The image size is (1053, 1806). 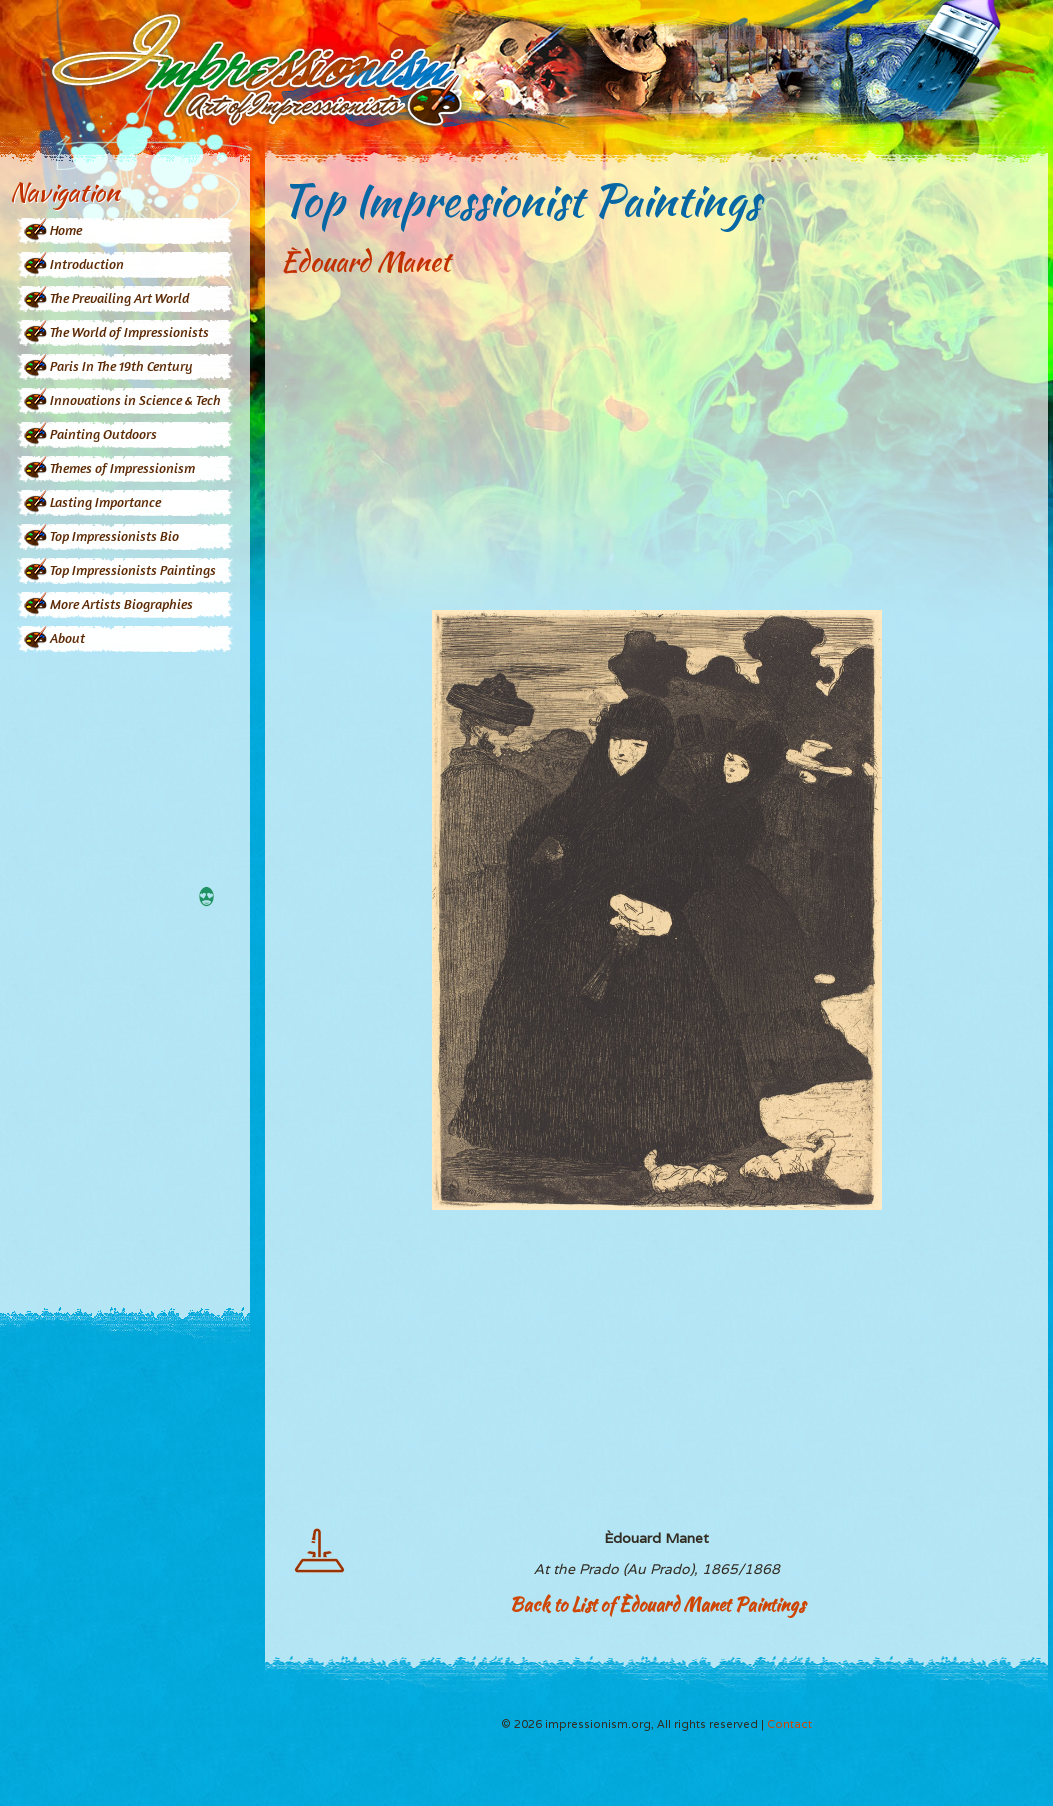 What do you see at coordinates (206, 896) in the screenshot?
I see `indicates a "love" or "smitten" reaction` at bounding box center [206, 896].